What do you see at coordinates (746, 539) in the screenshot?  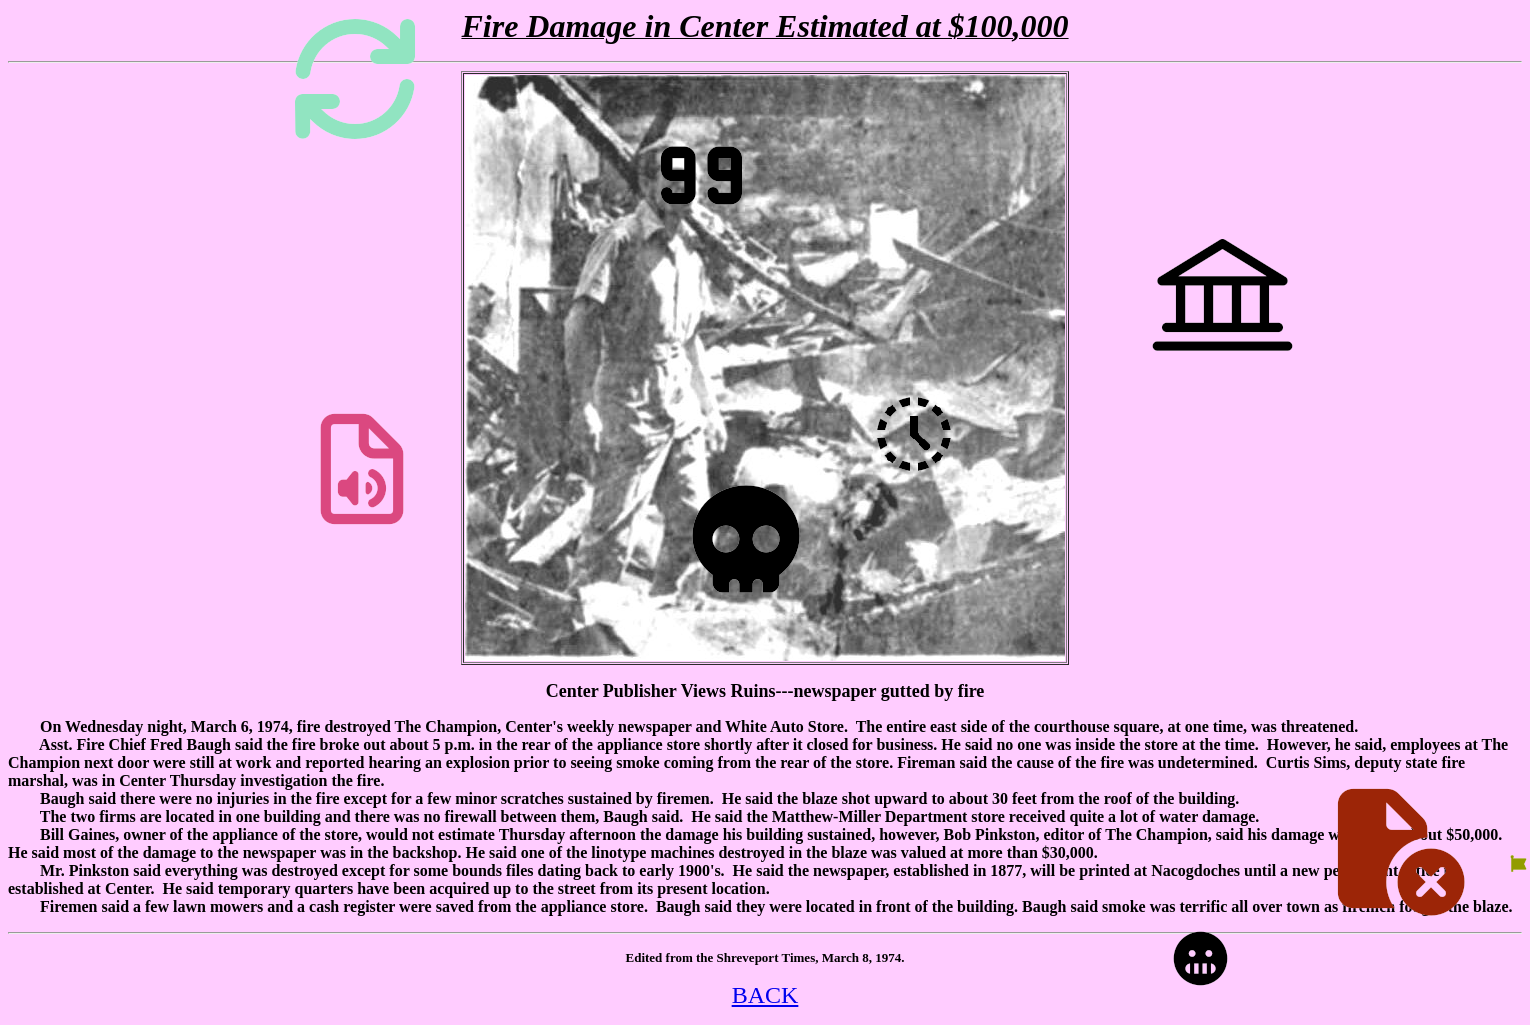 I see `indicates danger or fatal error` at bounding box center [746, 539].